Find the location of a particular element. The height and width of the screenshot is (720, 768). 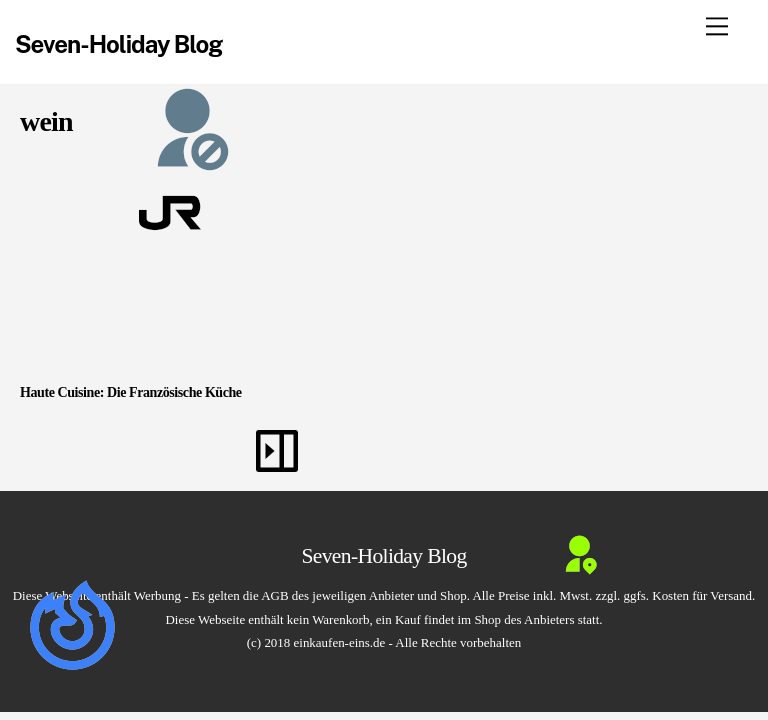

view user's current location is located at coordinates (579, 554).